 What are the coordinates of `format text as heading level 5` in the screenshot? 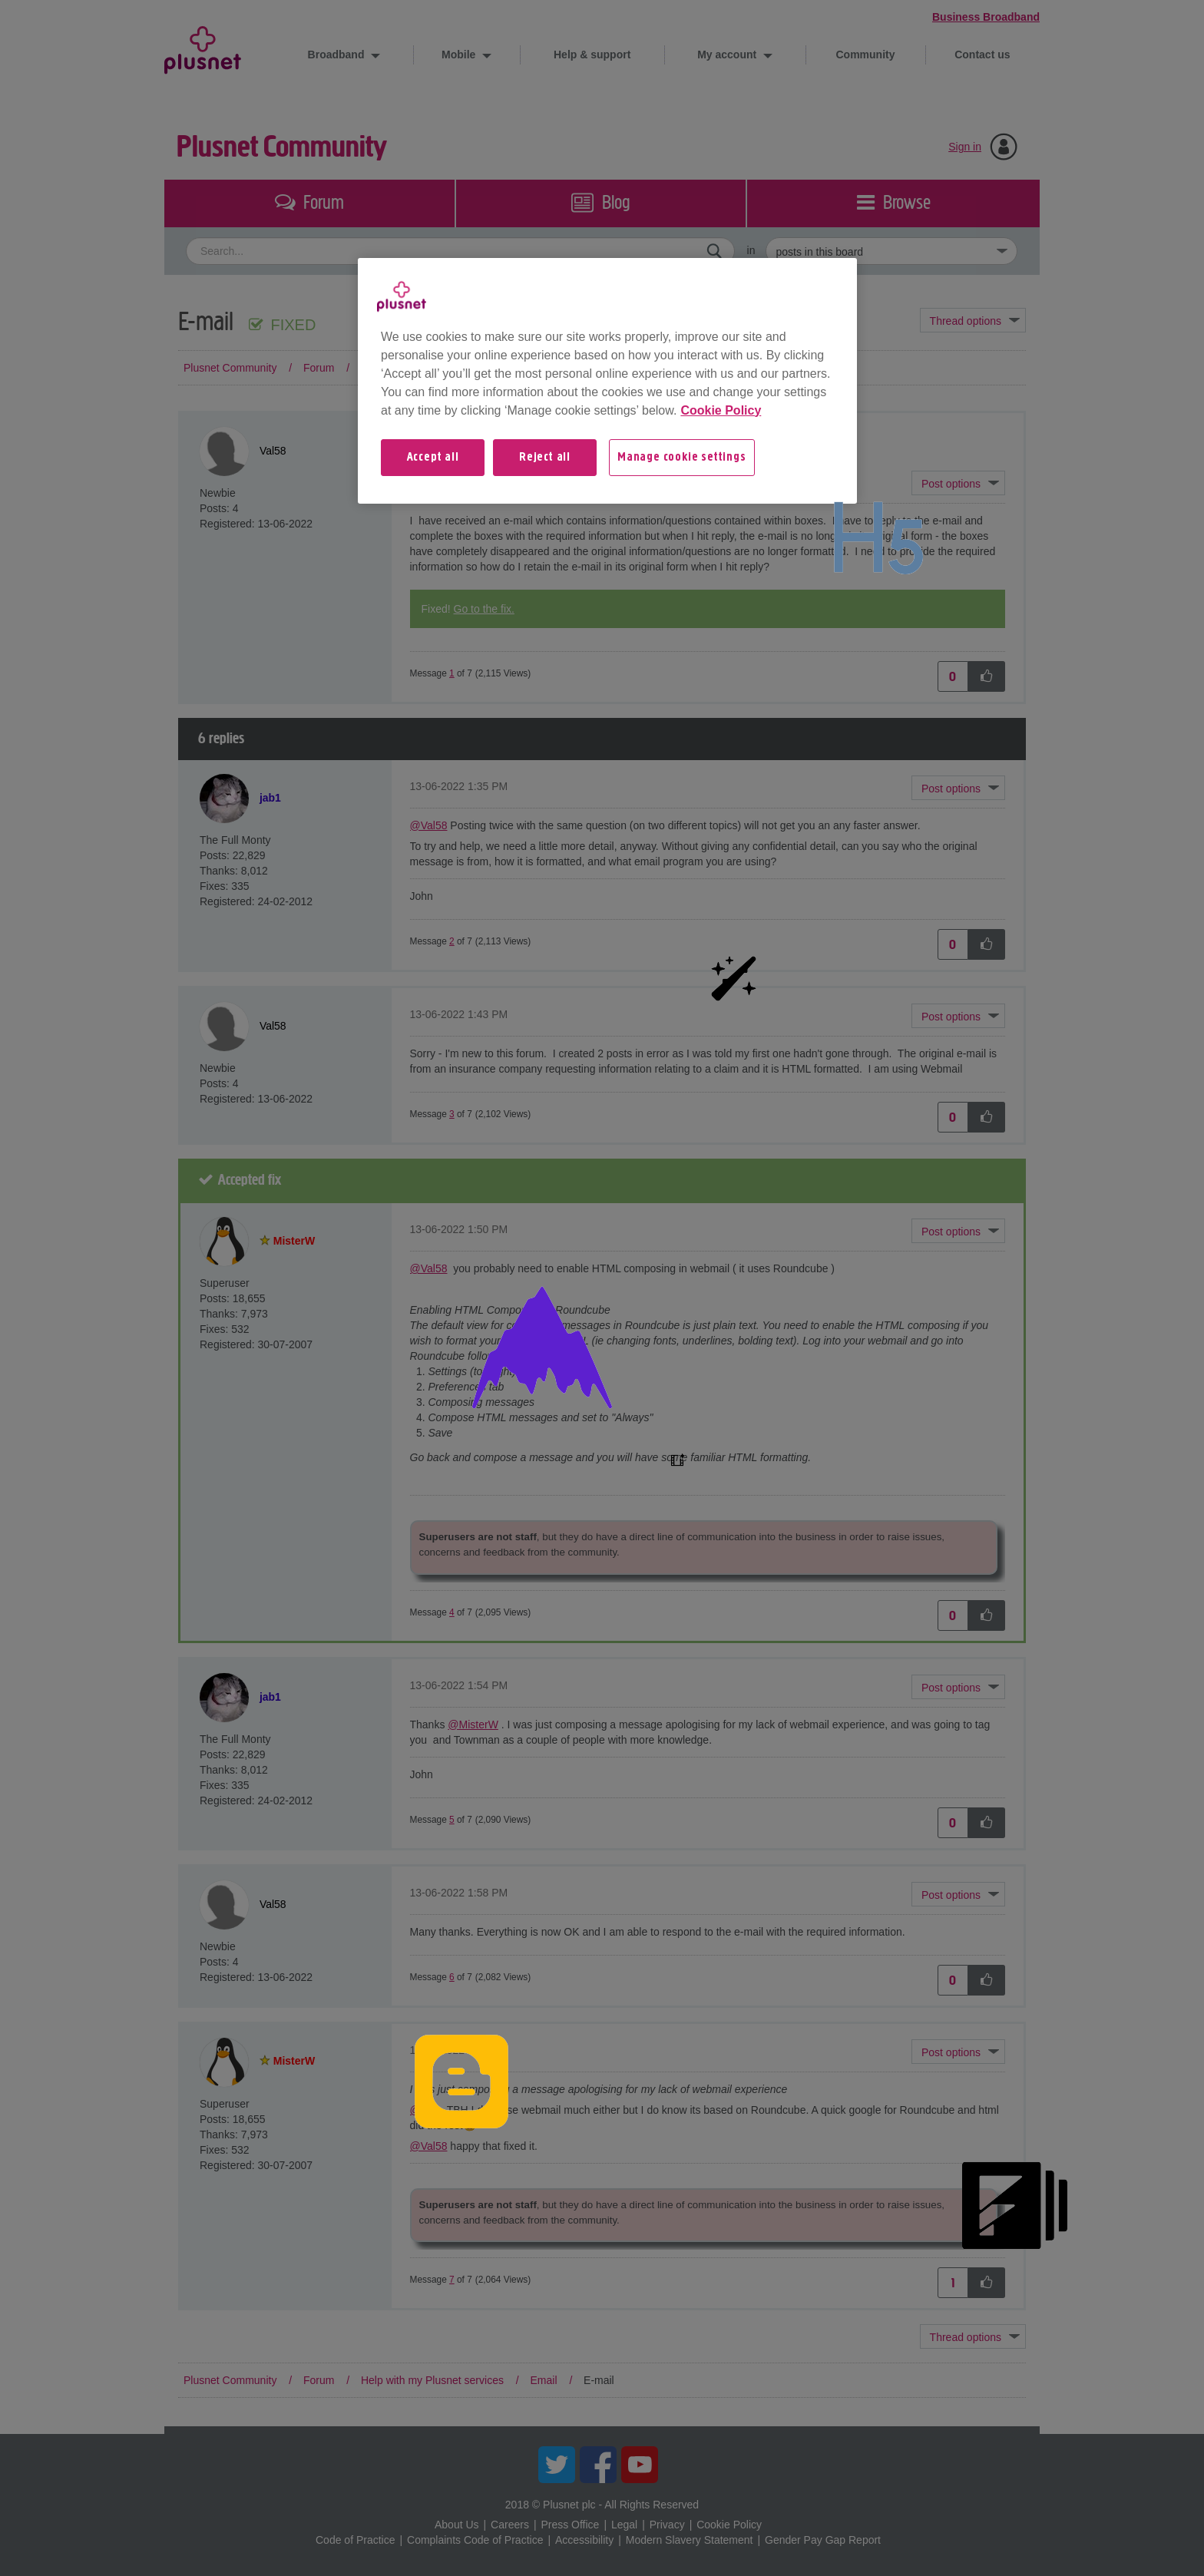 It's located at (878, 537).